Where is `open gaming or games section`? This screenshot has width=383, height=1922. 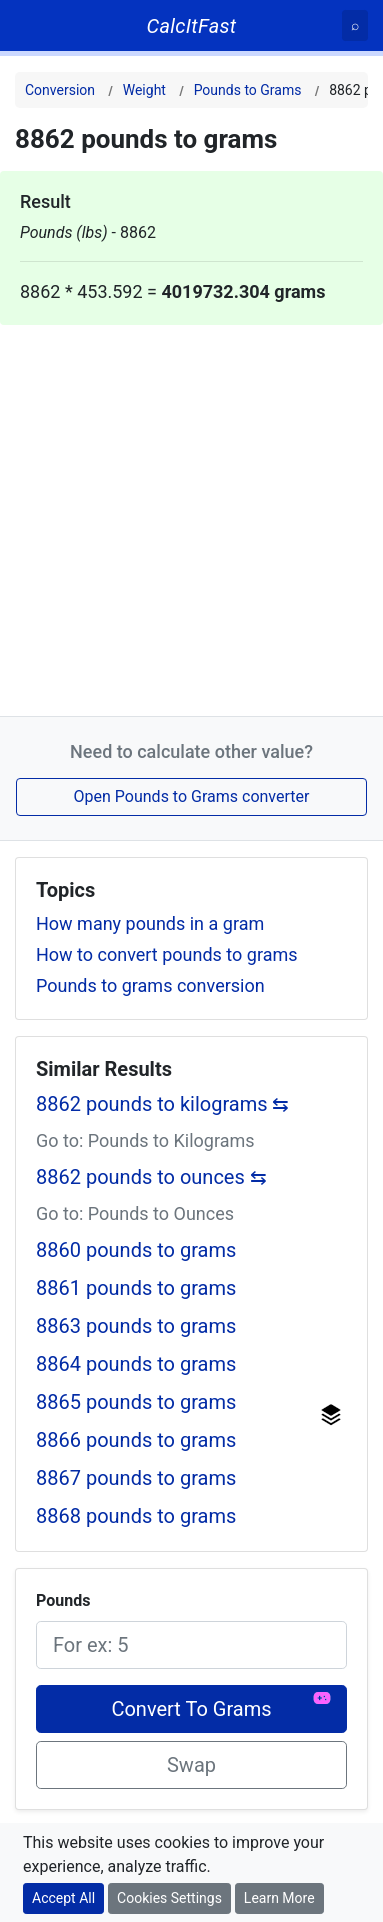
open gaming or games section is located at coordinates (322, 1698).